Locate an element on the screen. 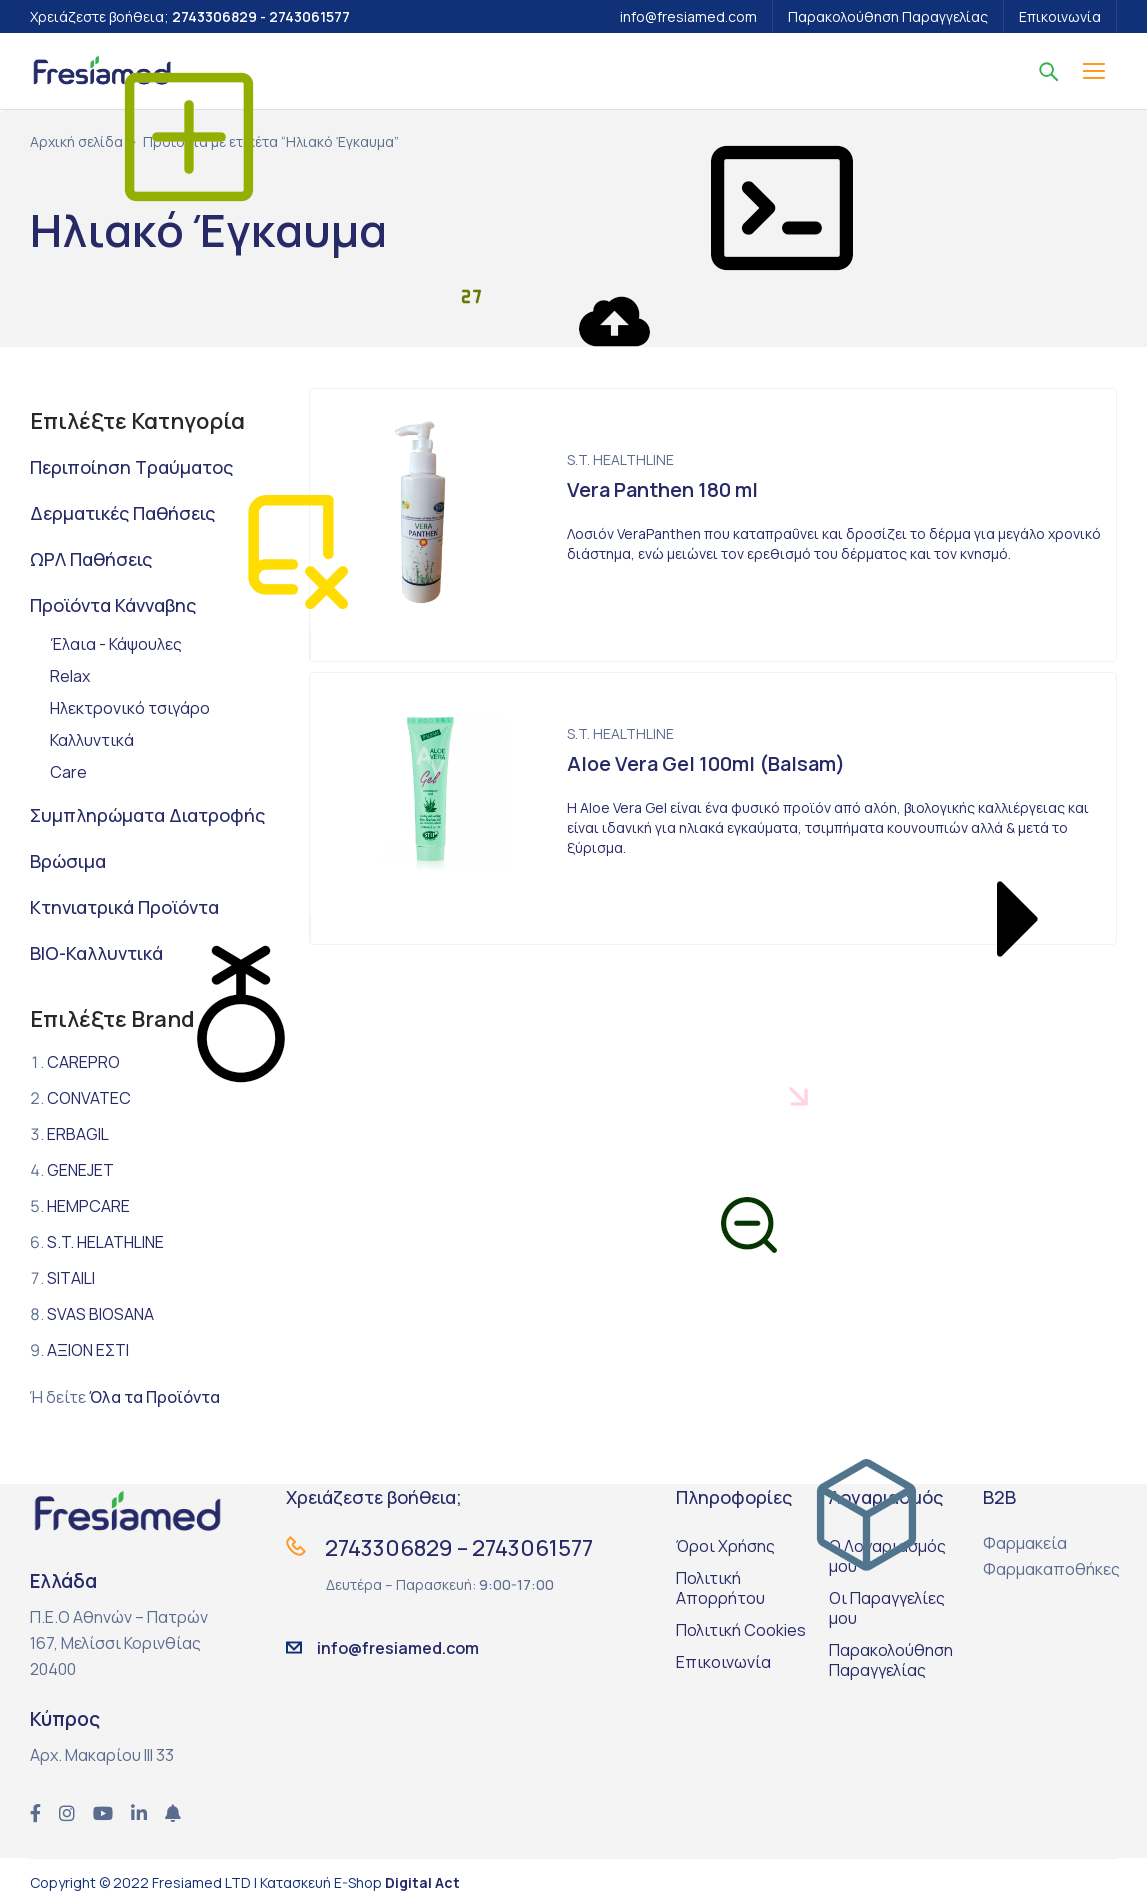 The width and height of the screenshot is (1147, 1901). zoom out to decrease magnification is located at coordinates (749, 1225).